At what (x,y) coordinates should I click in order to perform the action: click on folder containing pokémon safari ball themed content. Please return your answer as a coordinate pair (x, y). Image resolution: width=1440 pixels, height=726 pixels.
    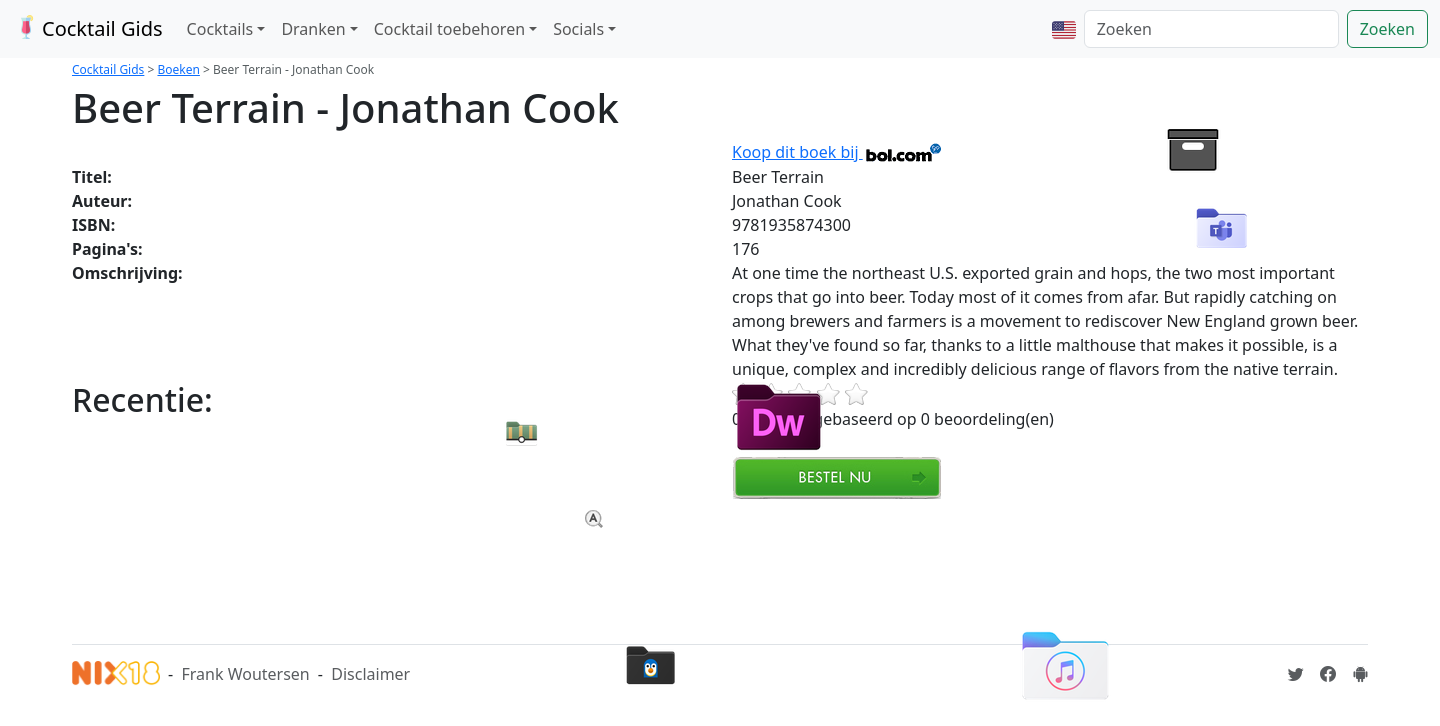
    Looking at the image, I should click on (521, 434).